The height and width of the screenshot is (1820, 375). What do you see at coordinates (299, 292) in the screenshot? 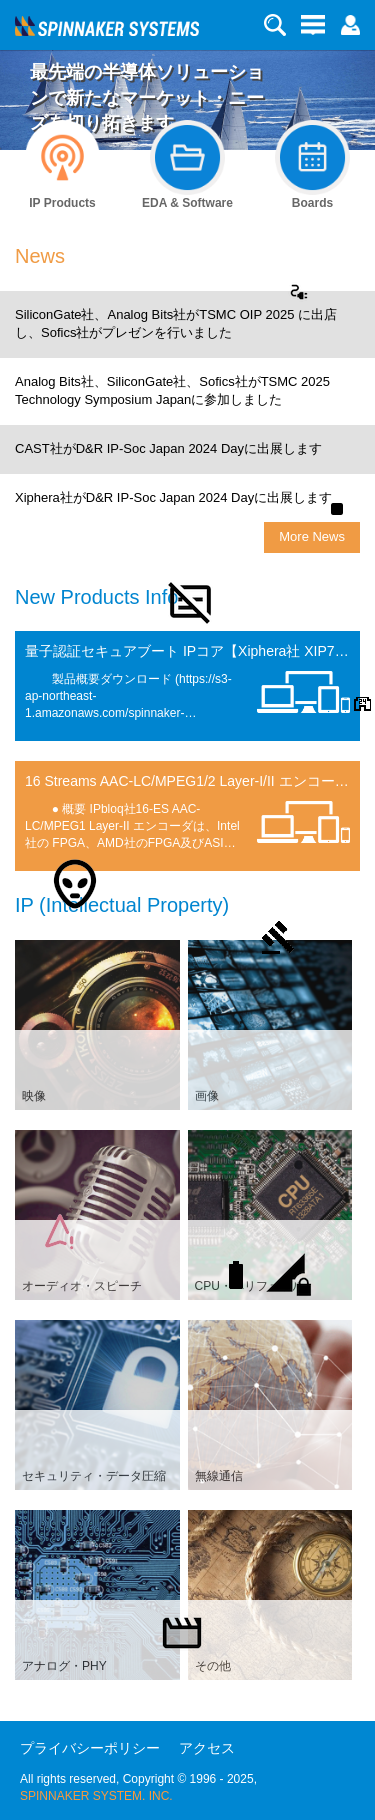
I see `access electrical or charging services nearby` at bounding box center [299, 292].